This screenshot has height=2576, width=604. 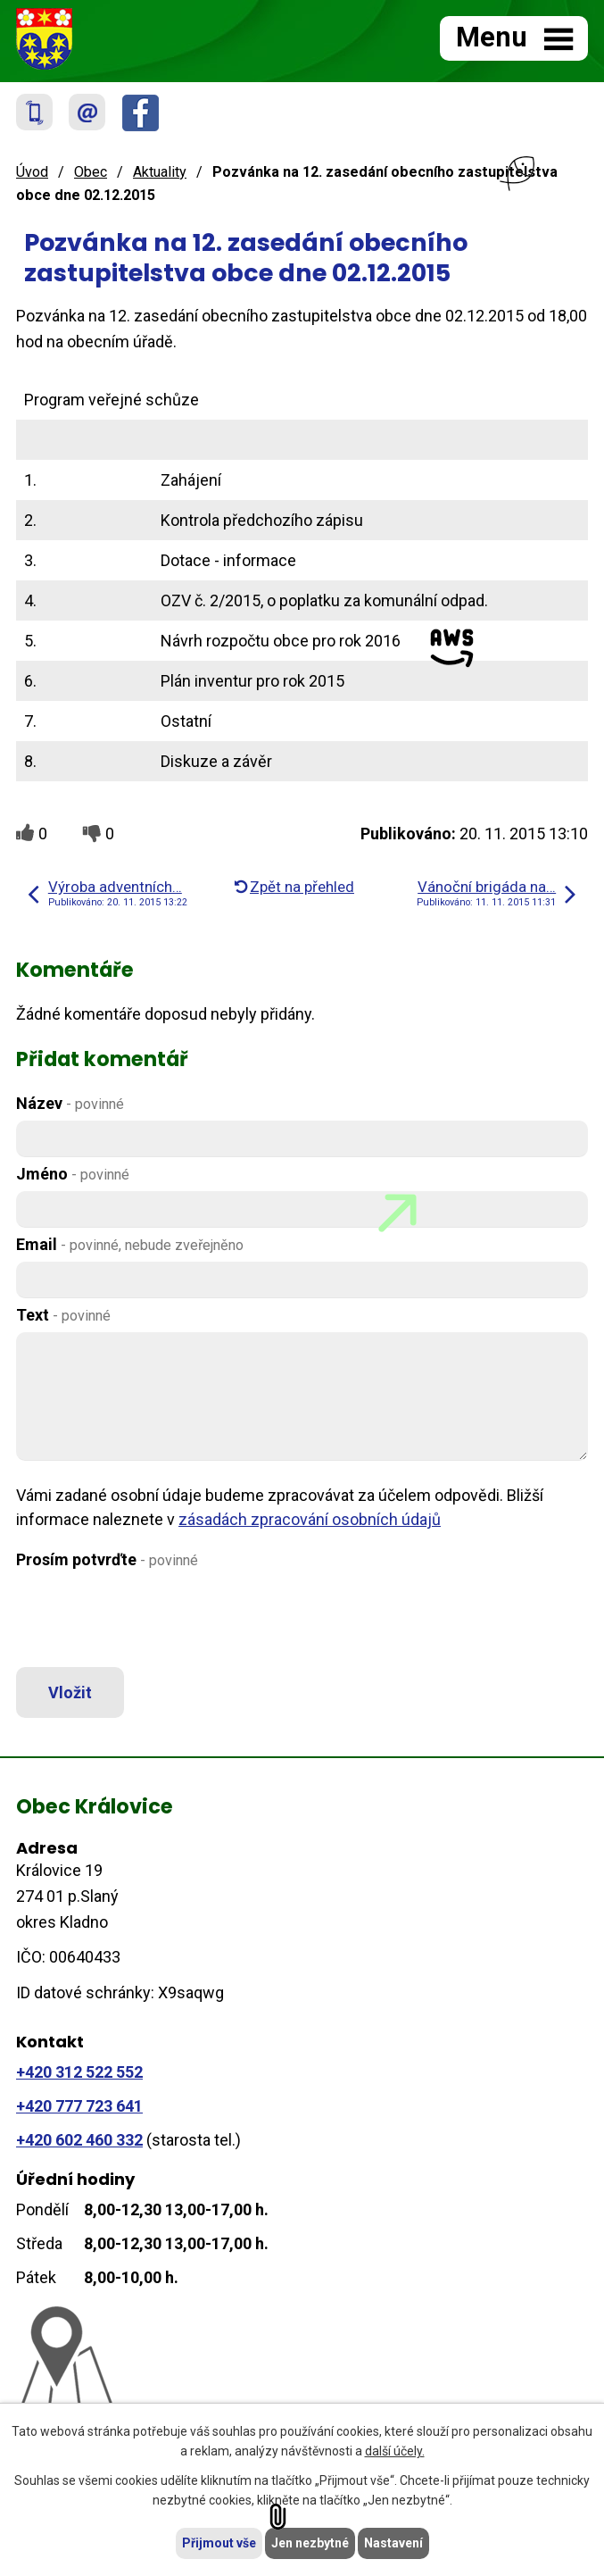 What do you see at coordinates (277, 2516) in the screenshot?
I see `attach a file to your message` at bounding box center [277, 2516].